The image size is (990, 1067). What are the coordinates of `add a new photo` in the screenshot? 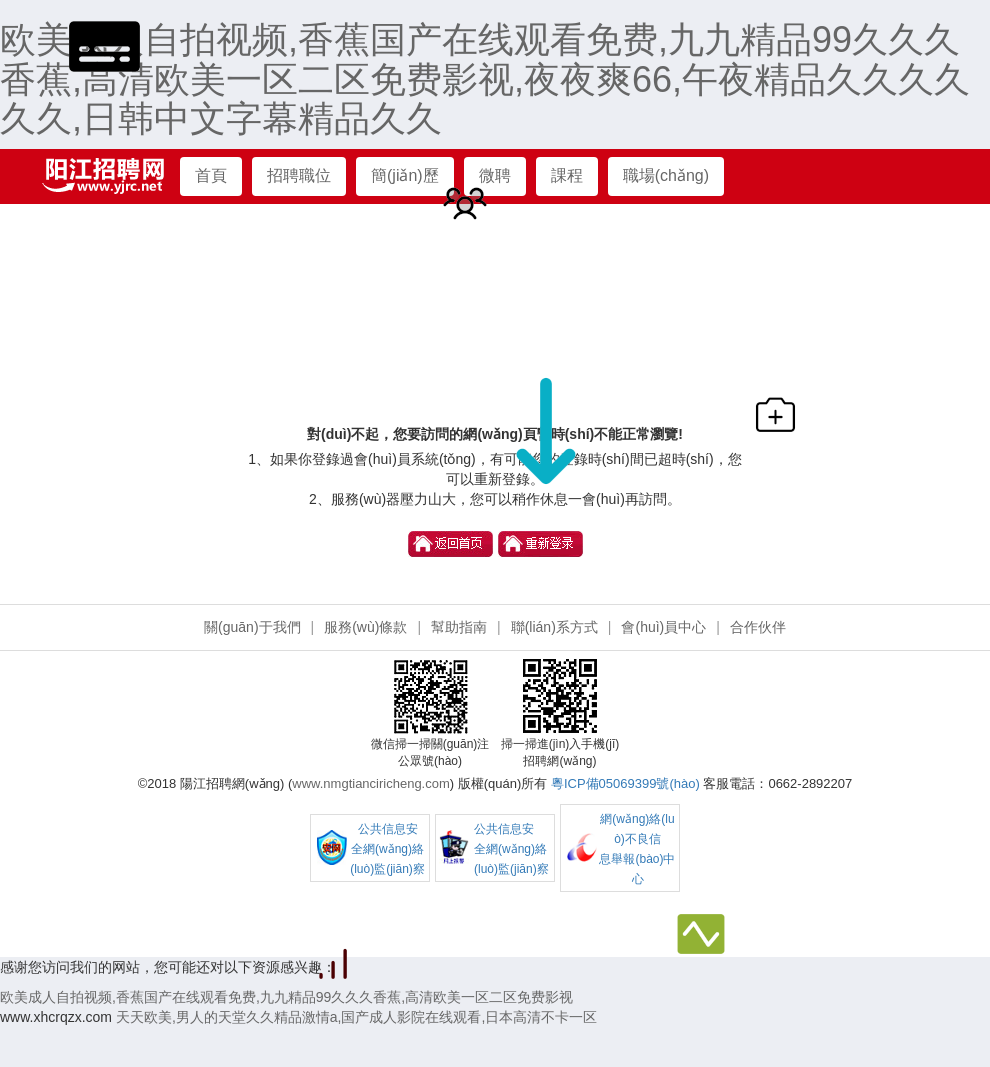 It's located at (775, 415).